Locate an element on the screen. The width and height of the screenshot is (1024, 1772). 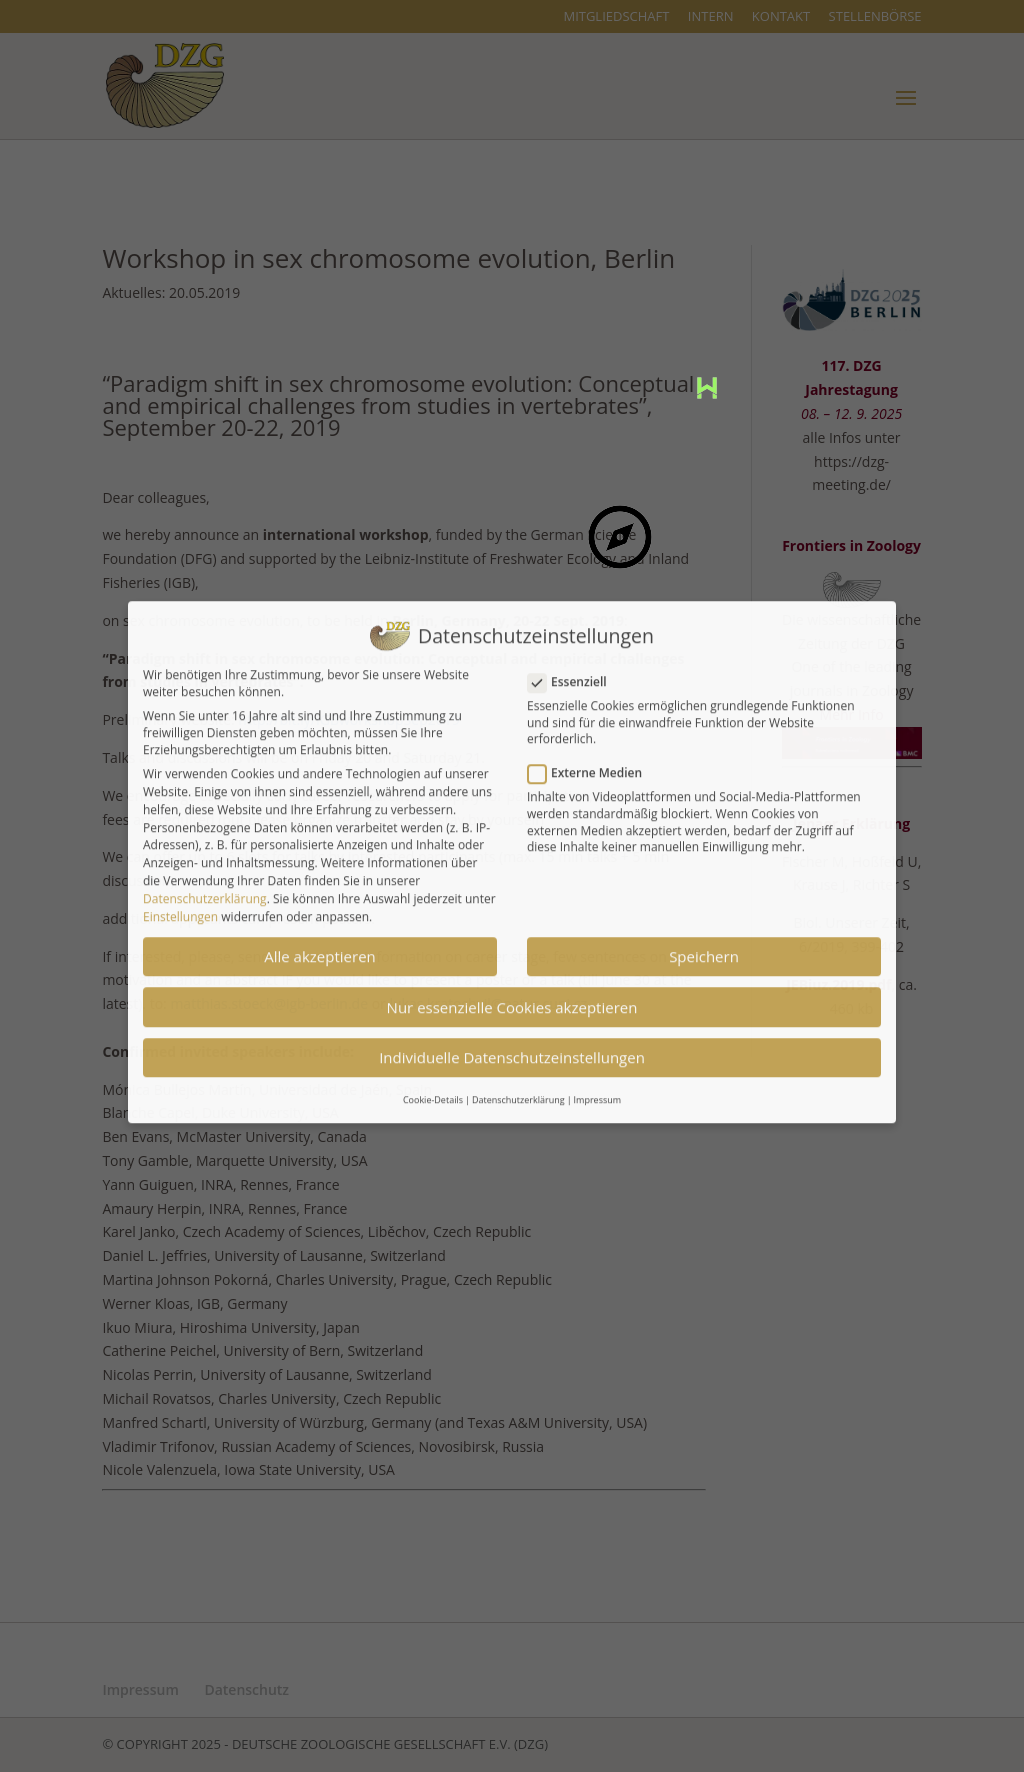
open navigation or directions is located at coordinates (620, 537).